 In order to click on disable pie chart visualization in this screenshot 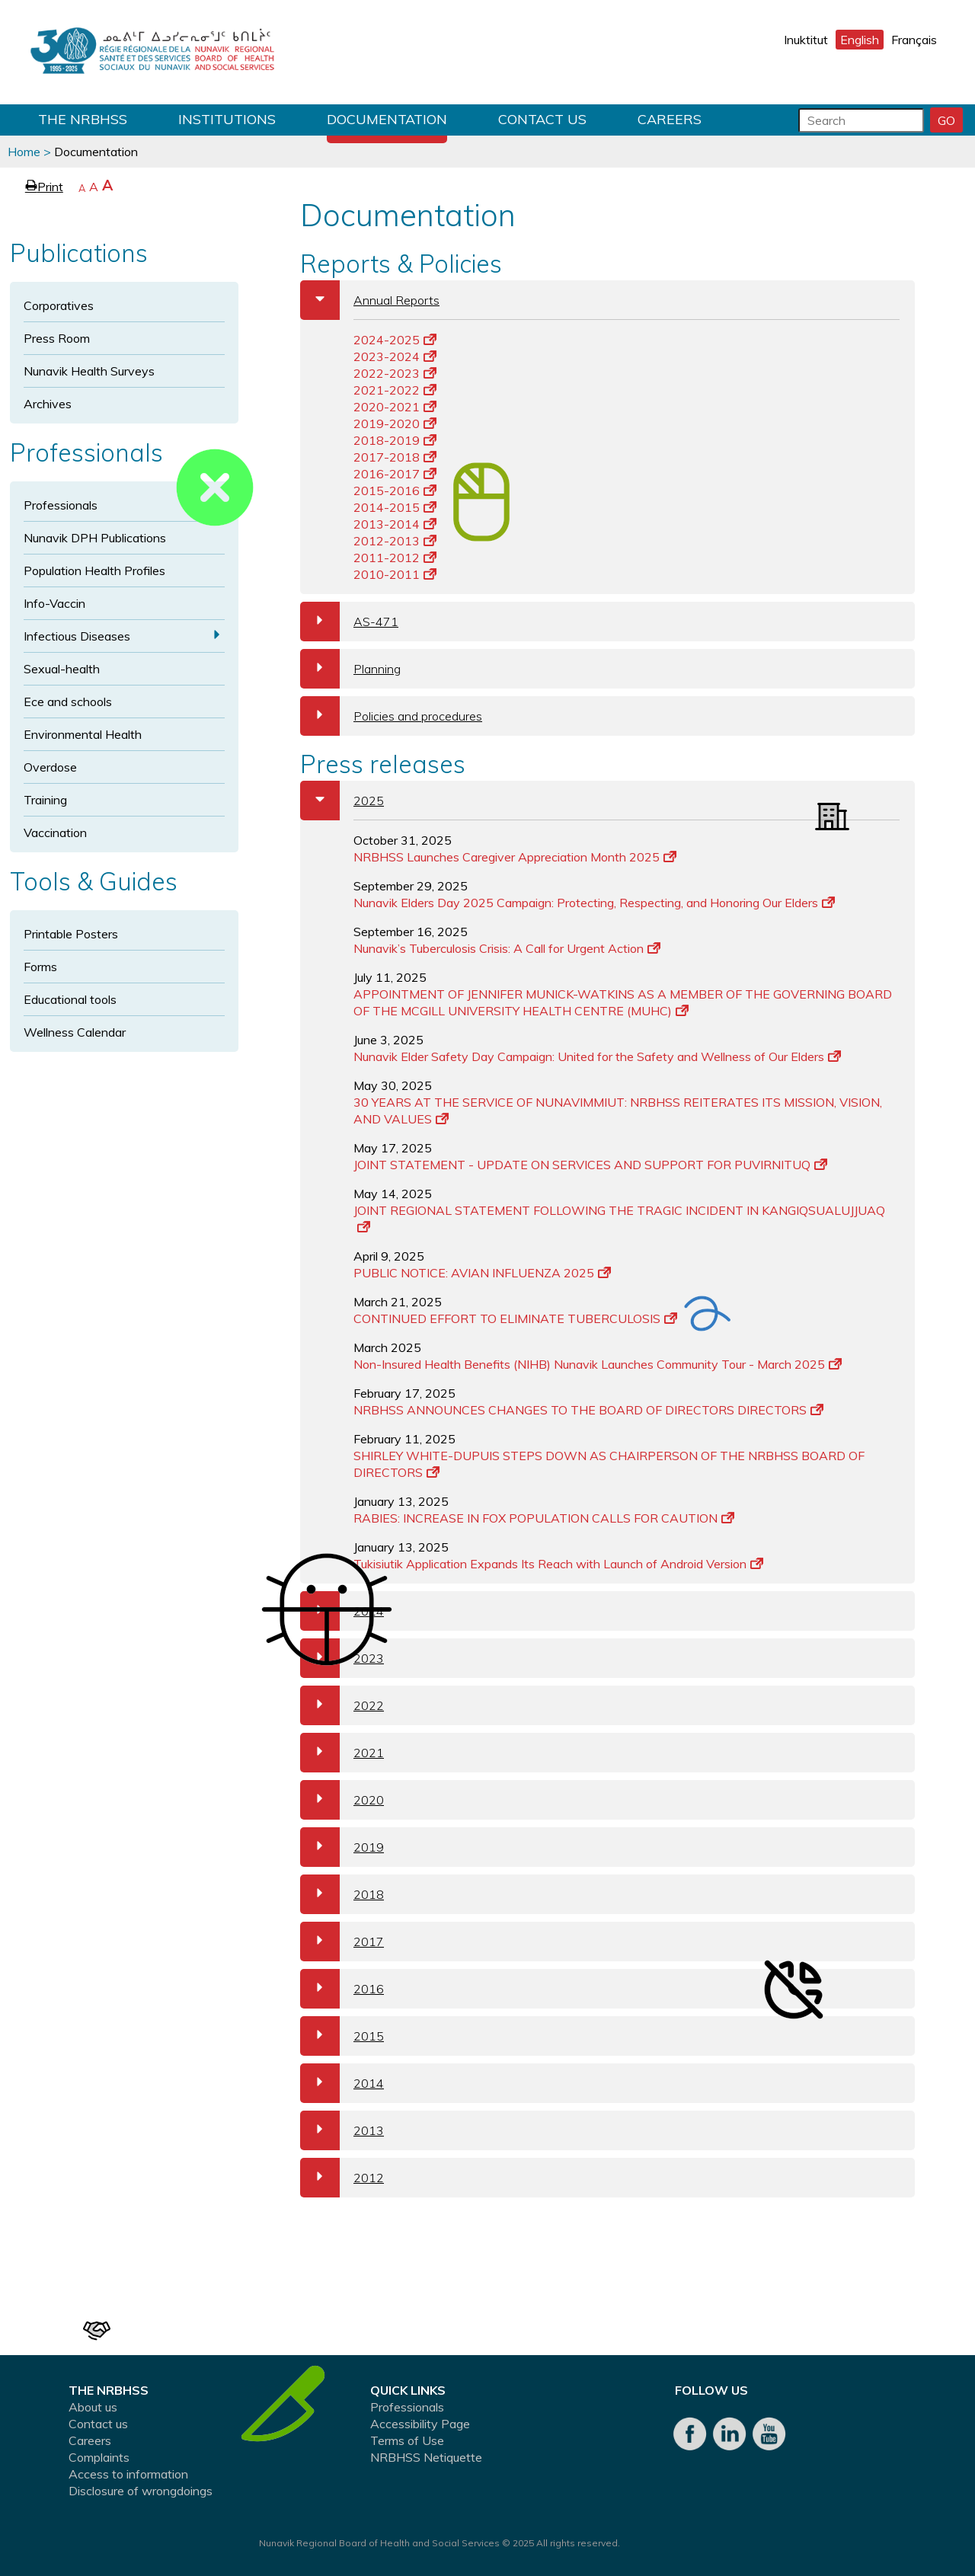, I will do `click(794, 1990)`.